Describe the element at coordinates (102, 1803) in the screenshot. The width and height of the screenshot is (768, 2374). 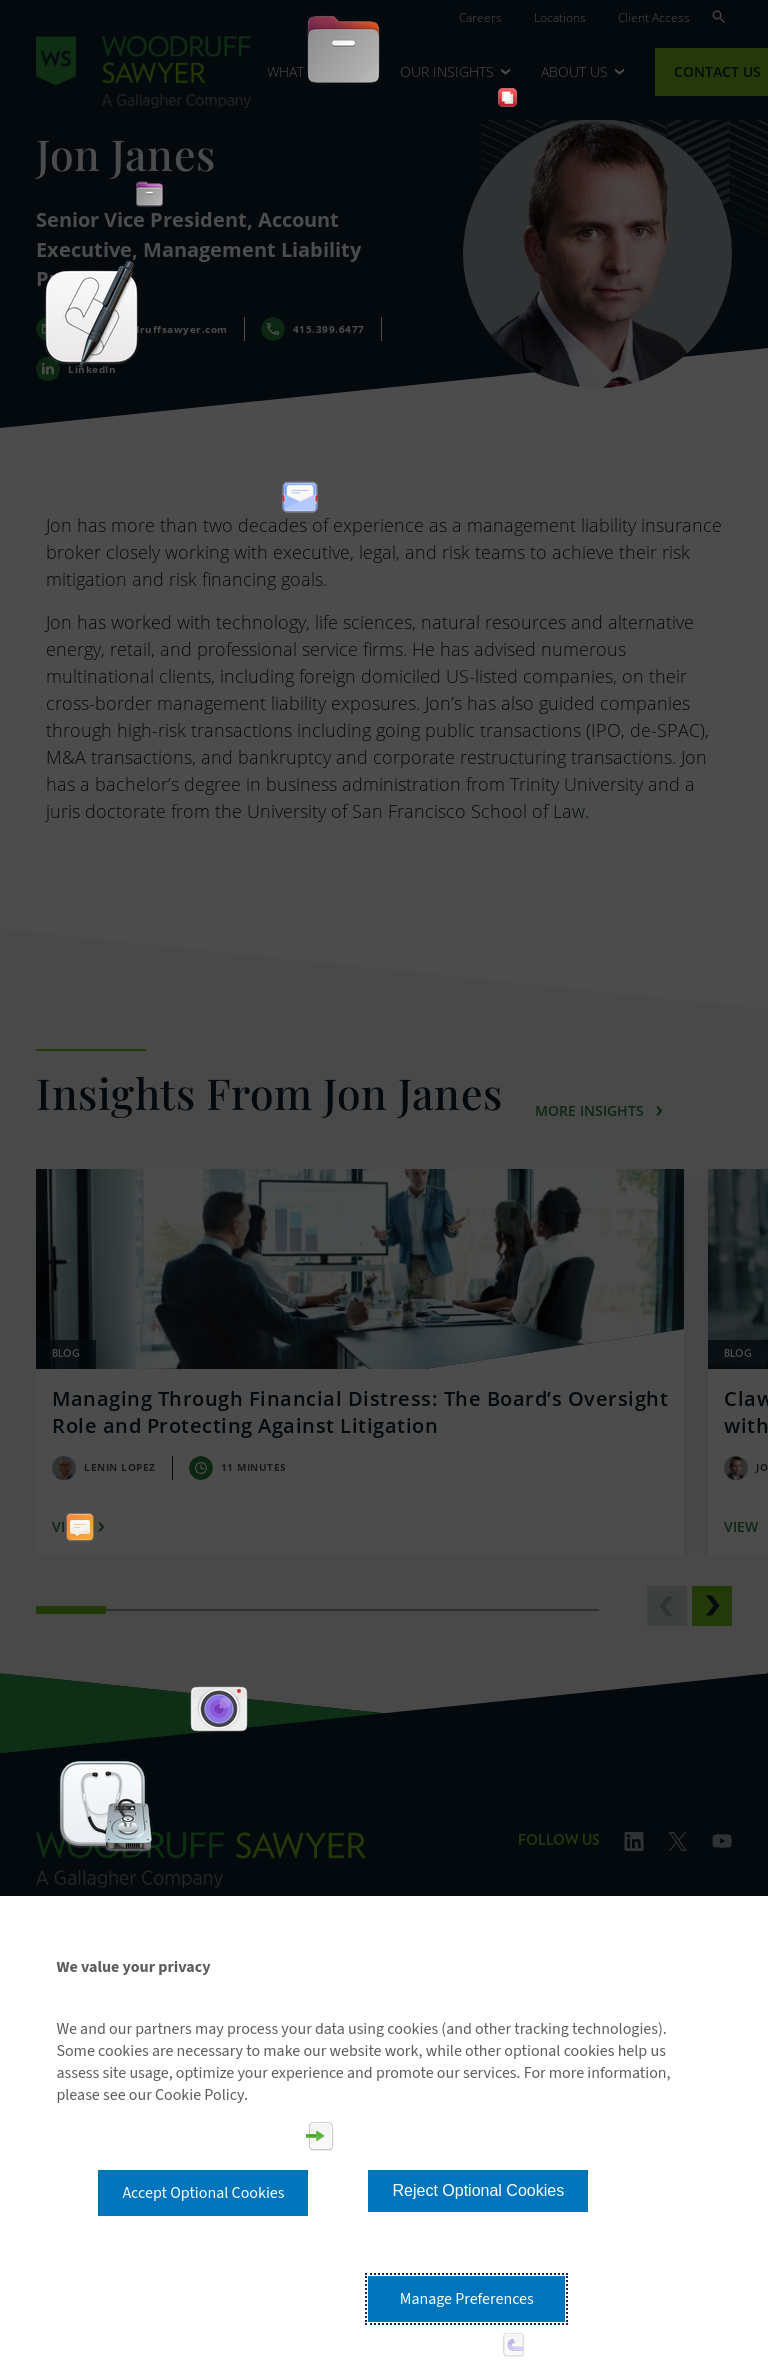
I see `open Disk Utility to manage storage drives` at that location.